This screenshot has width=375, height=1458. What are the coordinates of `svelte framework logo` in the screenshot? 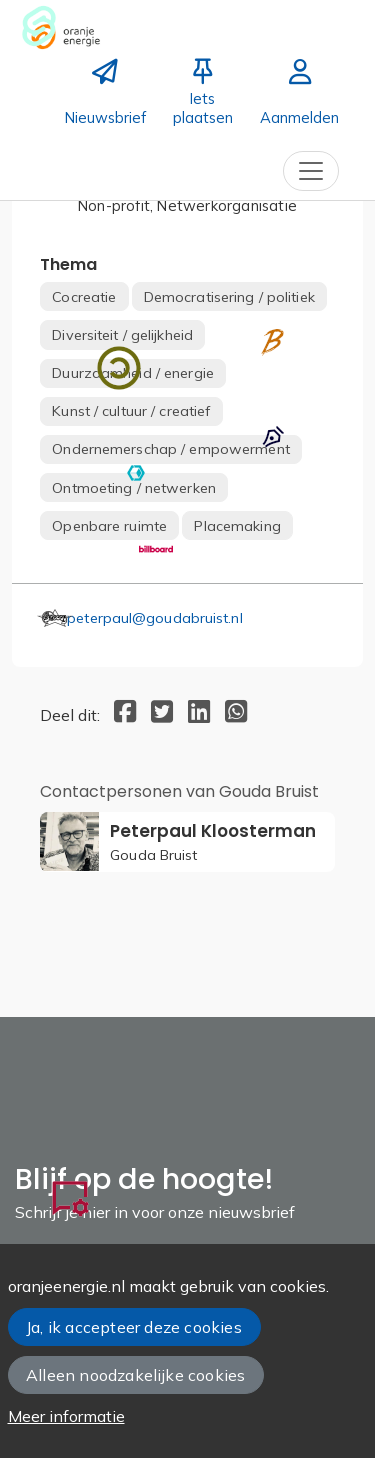 It's located at (39, 26).